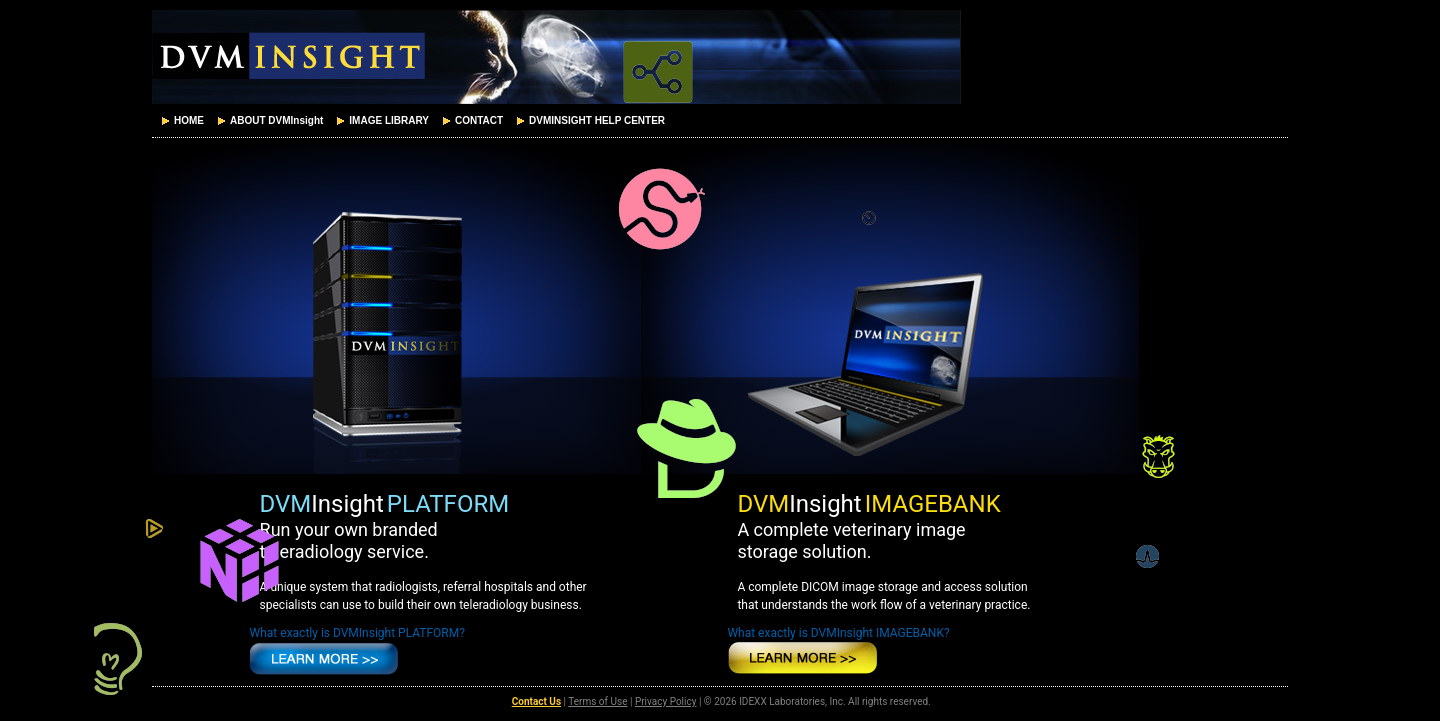  What do you see at coordinates (658, 72) in the screenshot?
I see `view on StackShare` at bounding box center [658, 72].